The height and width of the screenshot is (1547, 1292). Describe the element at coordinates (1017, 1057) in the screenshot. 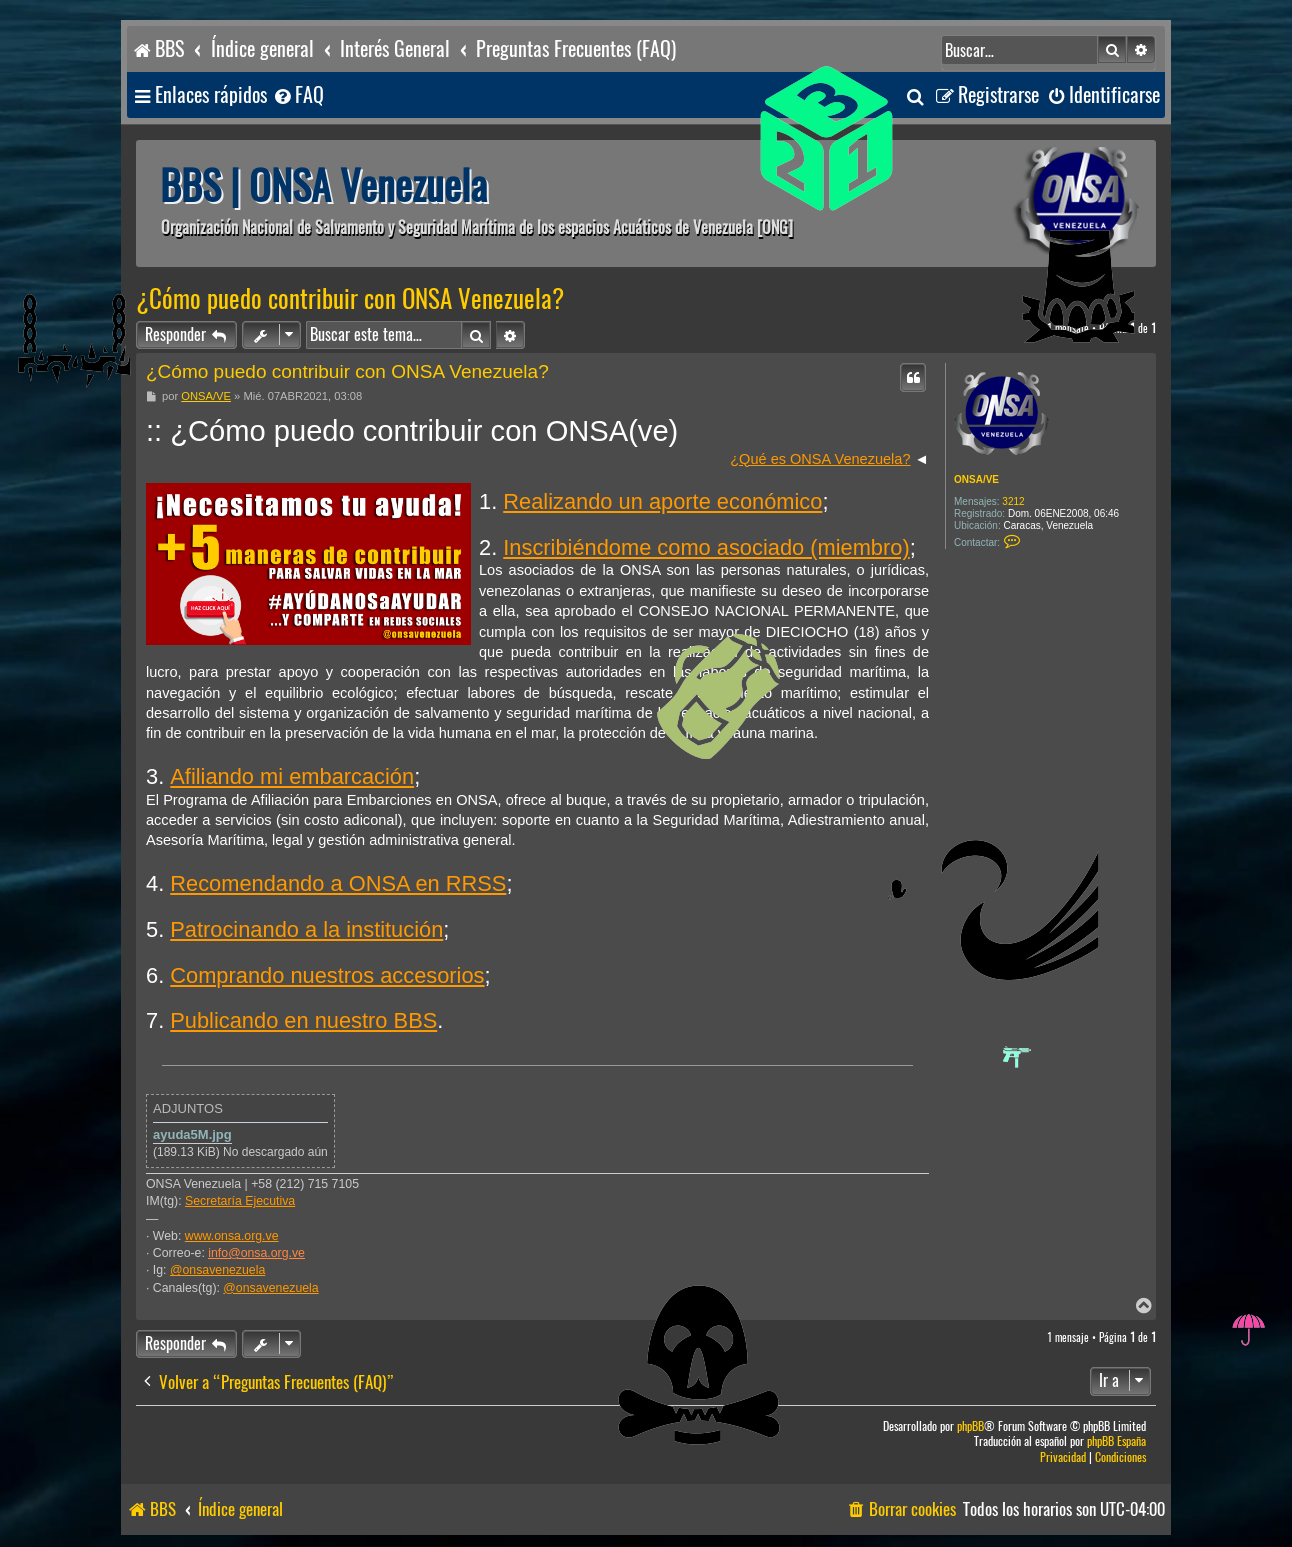

I see `select tec-9 weapon in game inventory` at that location.